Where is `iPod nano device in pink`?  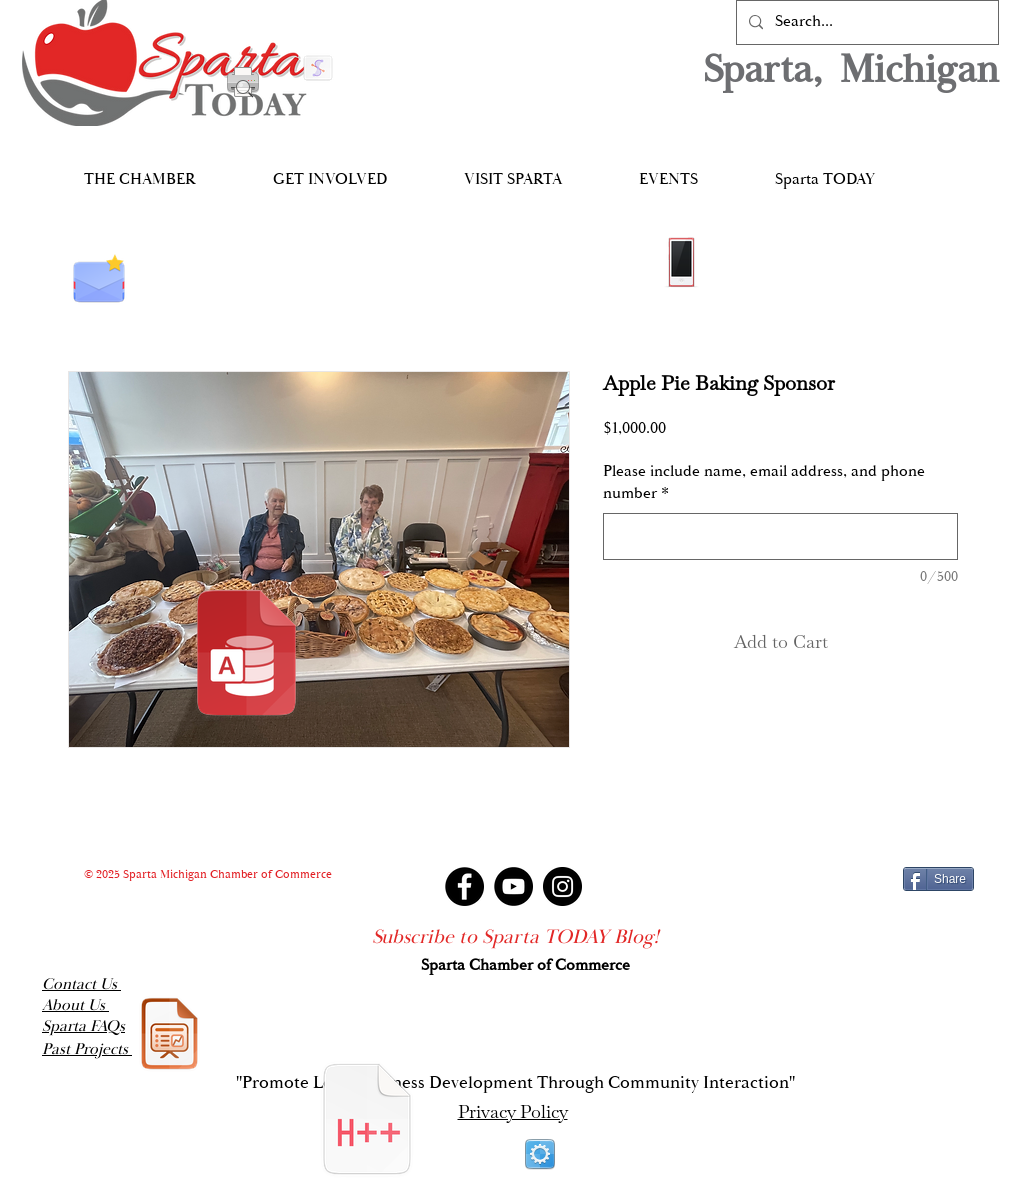 iPod nano device in pink is located at coordinates (681, 262).